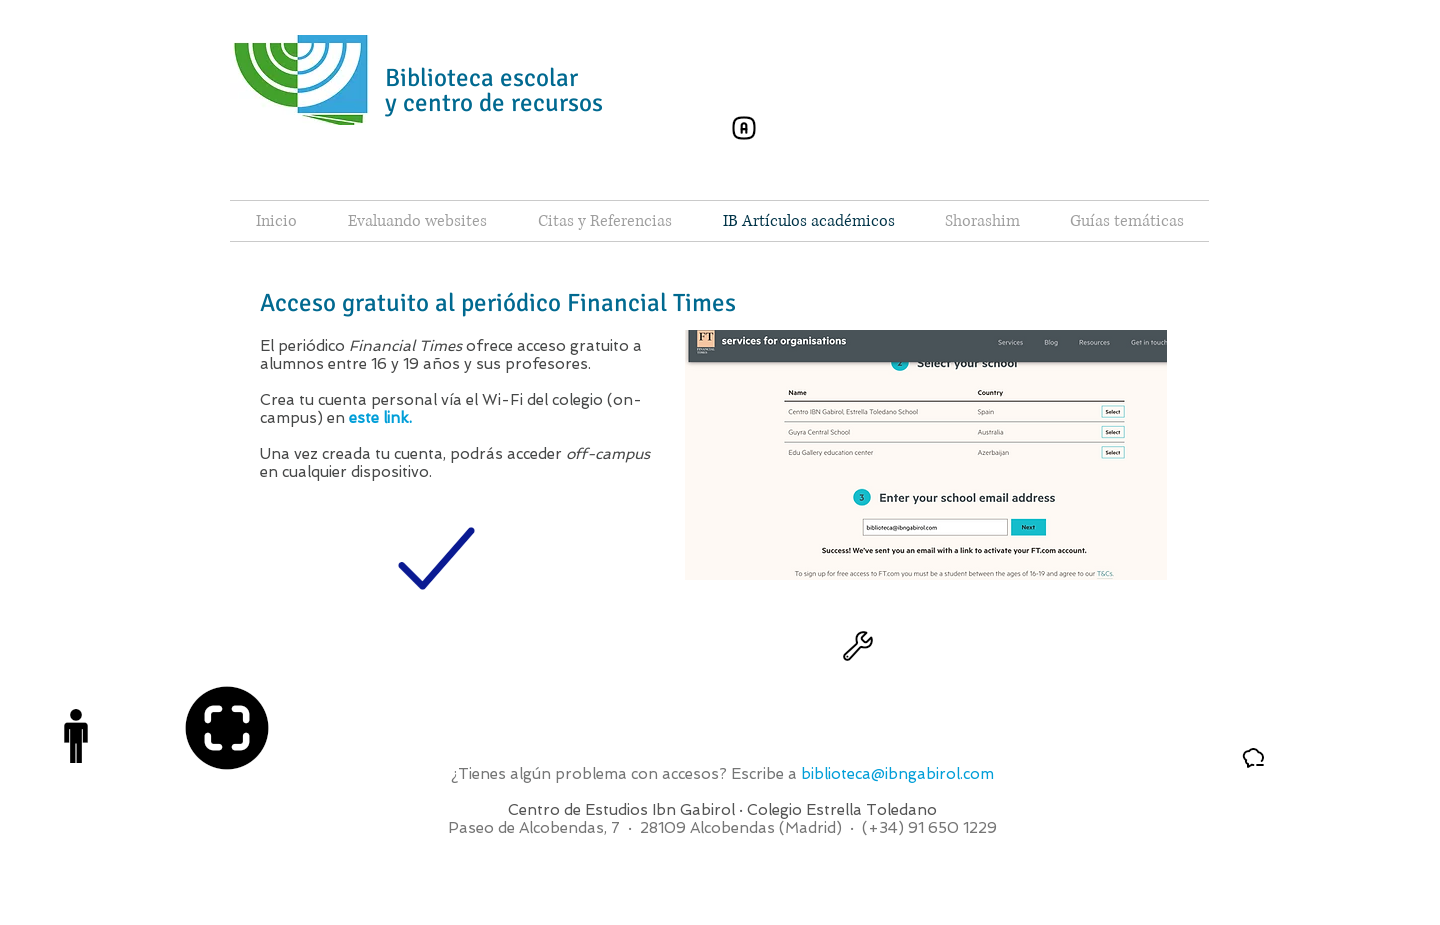  Describe the element at coordinates (744, 128) in the screenshot. I see `select font style or text option A` at that location.